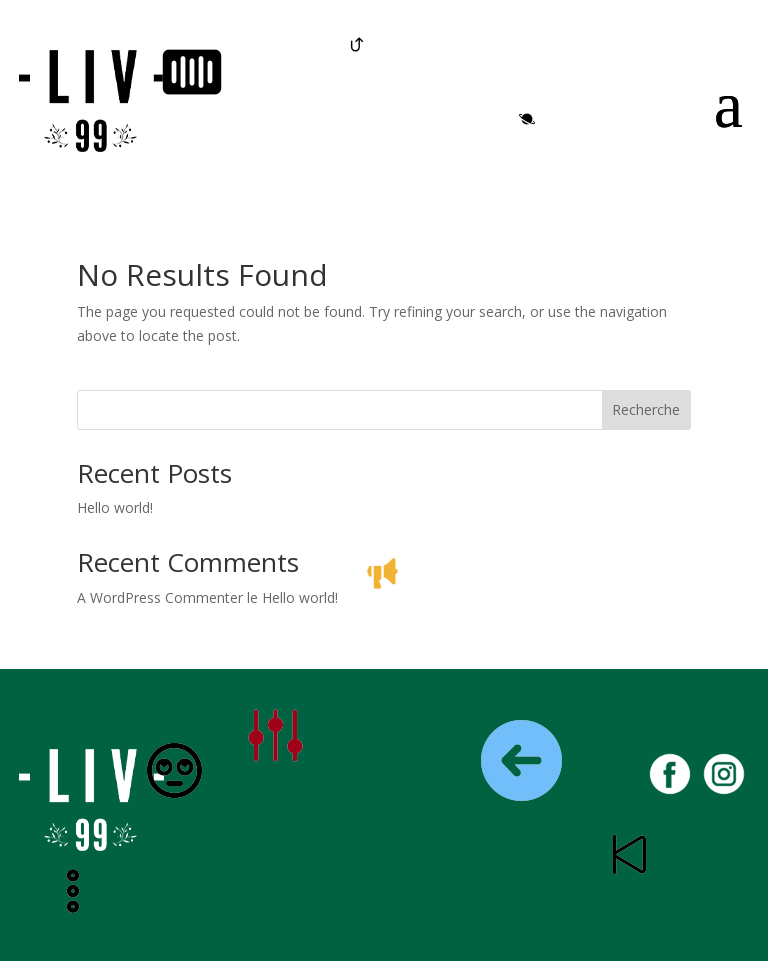 The width and height of the screenshot is (768, 961). I want to click on redo or repeat last action, so click(356, 44).